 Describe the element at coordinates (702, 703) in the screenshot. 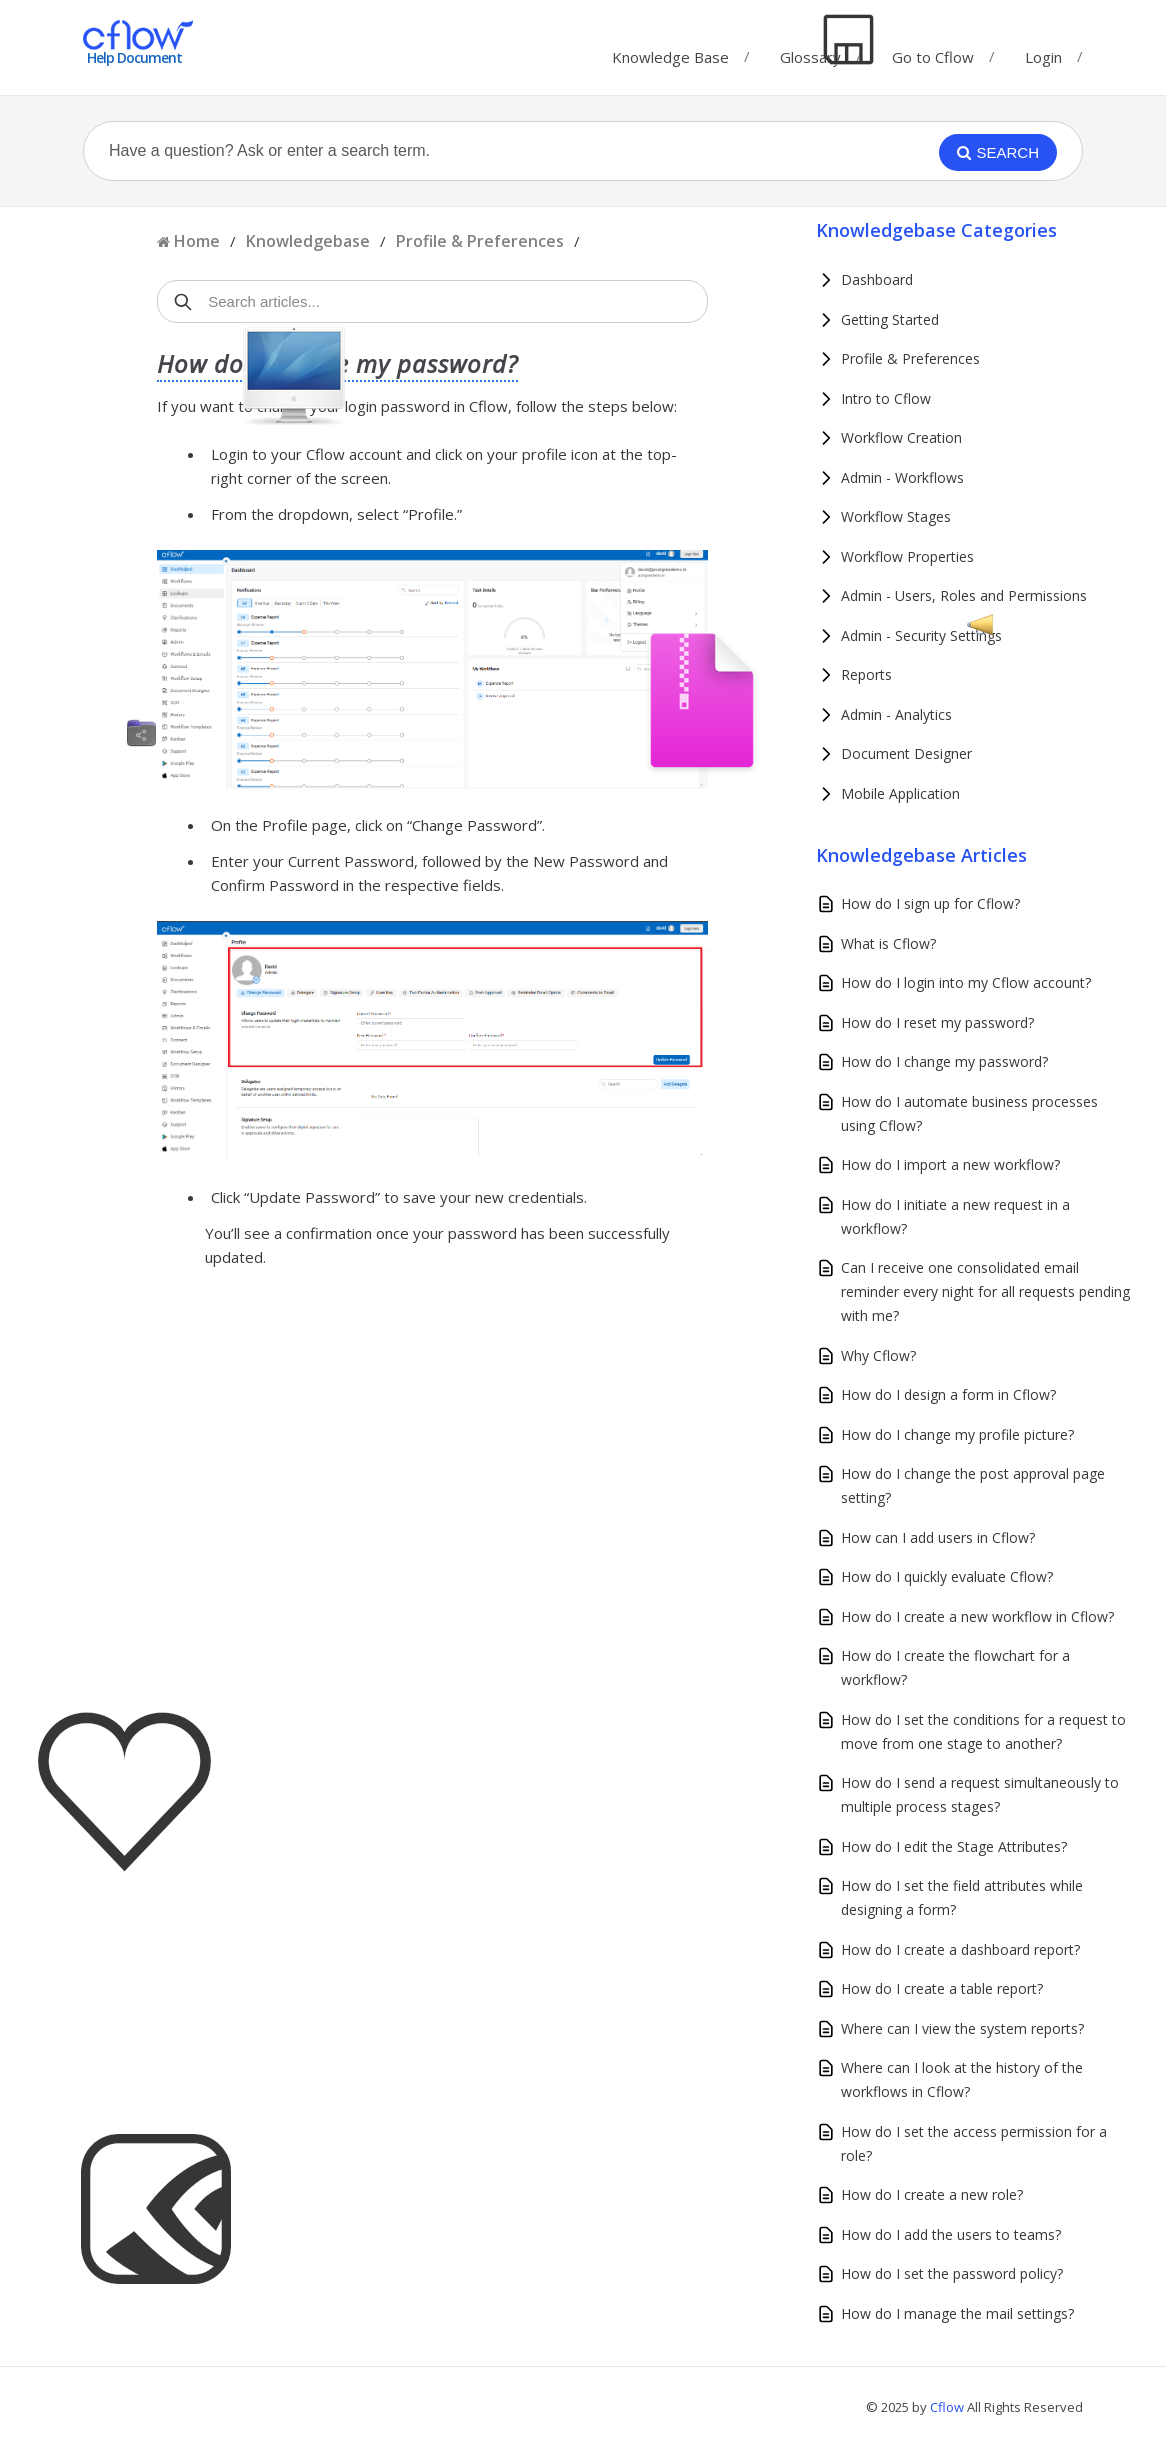

I see `open a compressed RAR archive file` at that location.